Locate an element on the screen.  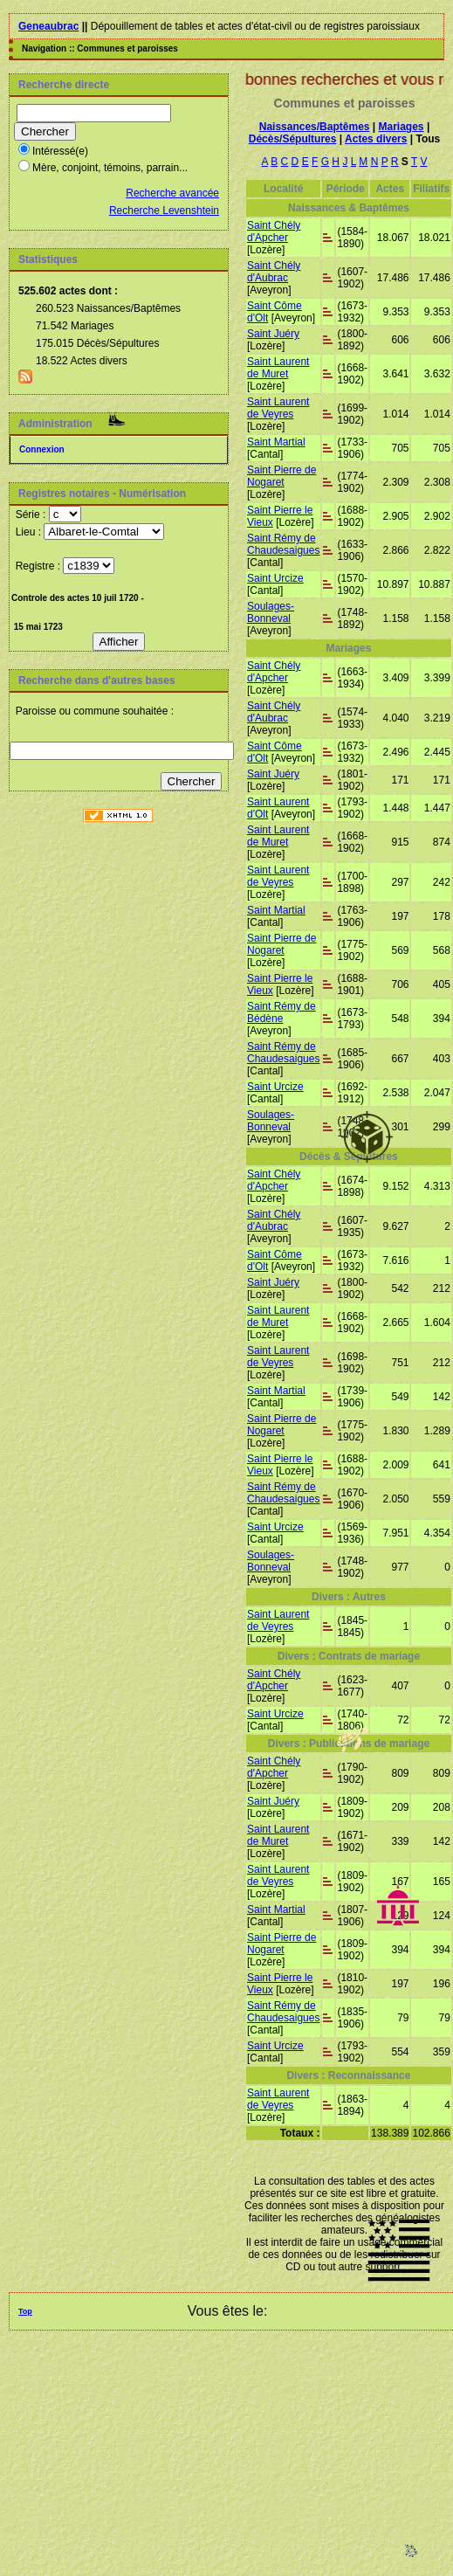
navigate a slalom or obstacle course is located at coordinates (411, 2551).